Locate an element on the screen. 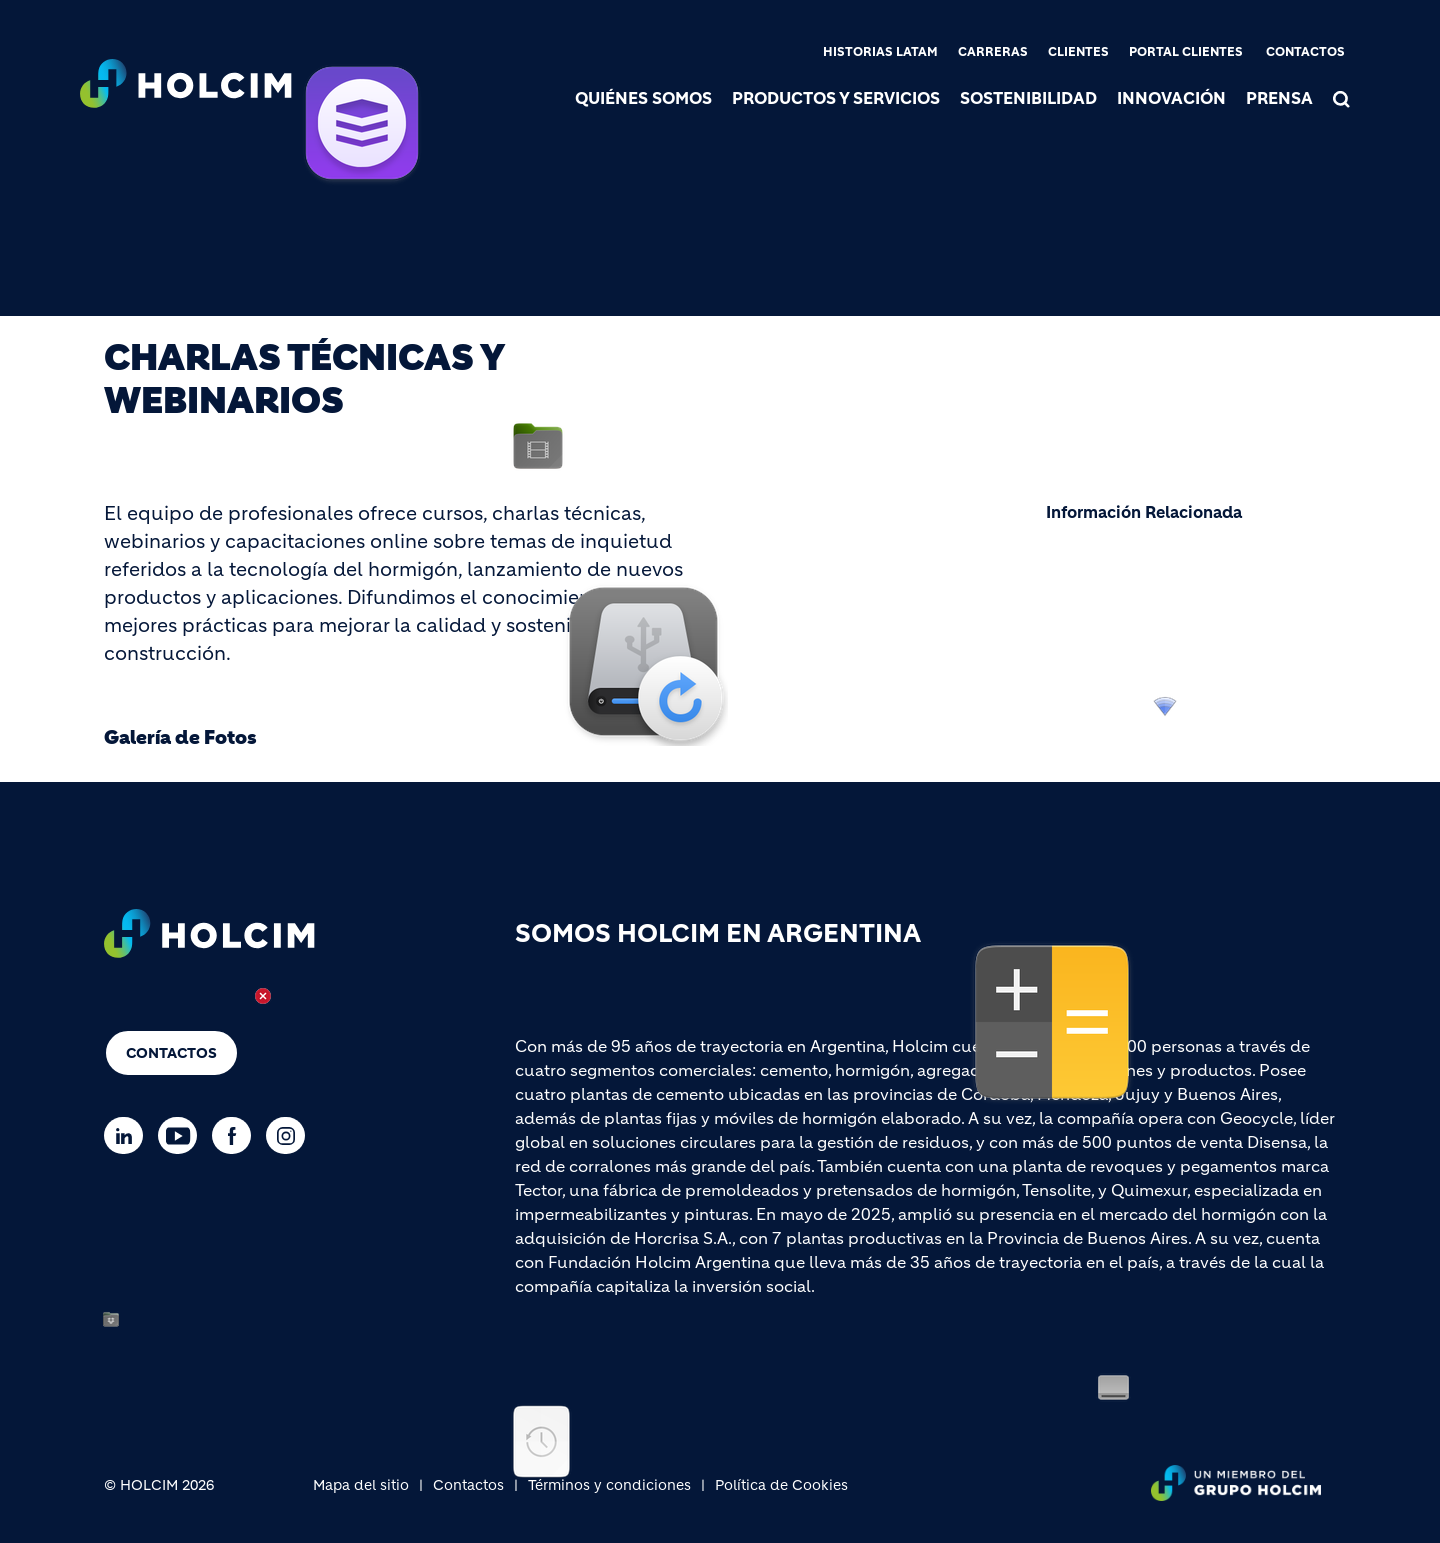 The image size is (1440, 1543). open stack app for organizing files or content is located at coordinates (362, 123).